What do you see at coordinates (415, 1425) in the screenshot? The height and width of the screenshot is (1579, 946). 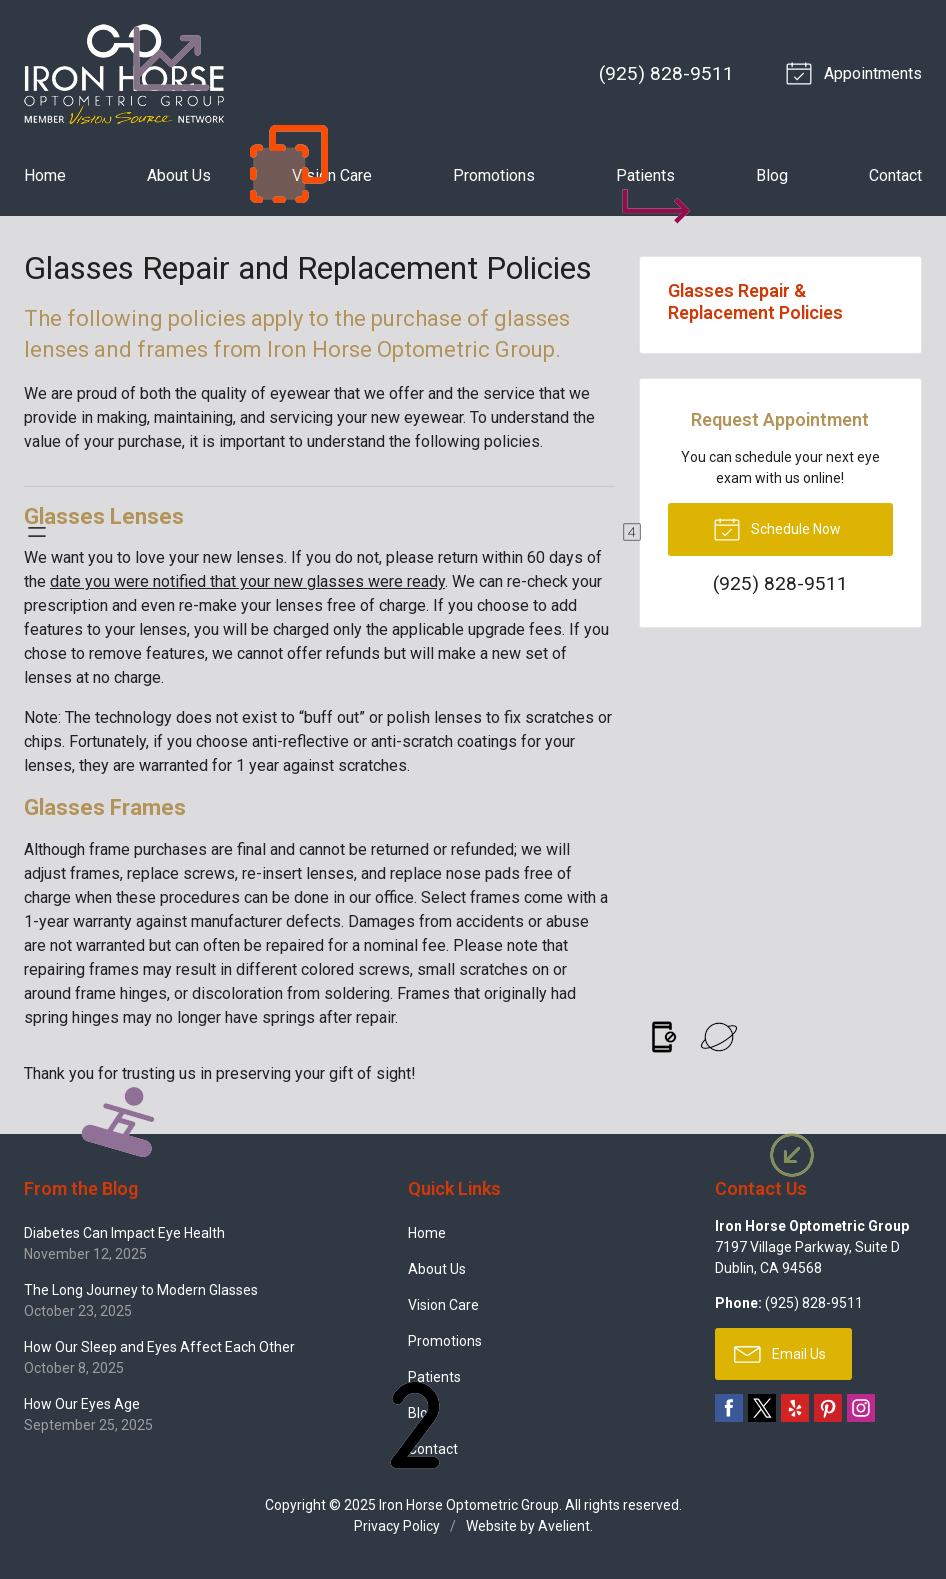 I see `indicates step two in a multi-step process` at bounding box center [415, 1425].